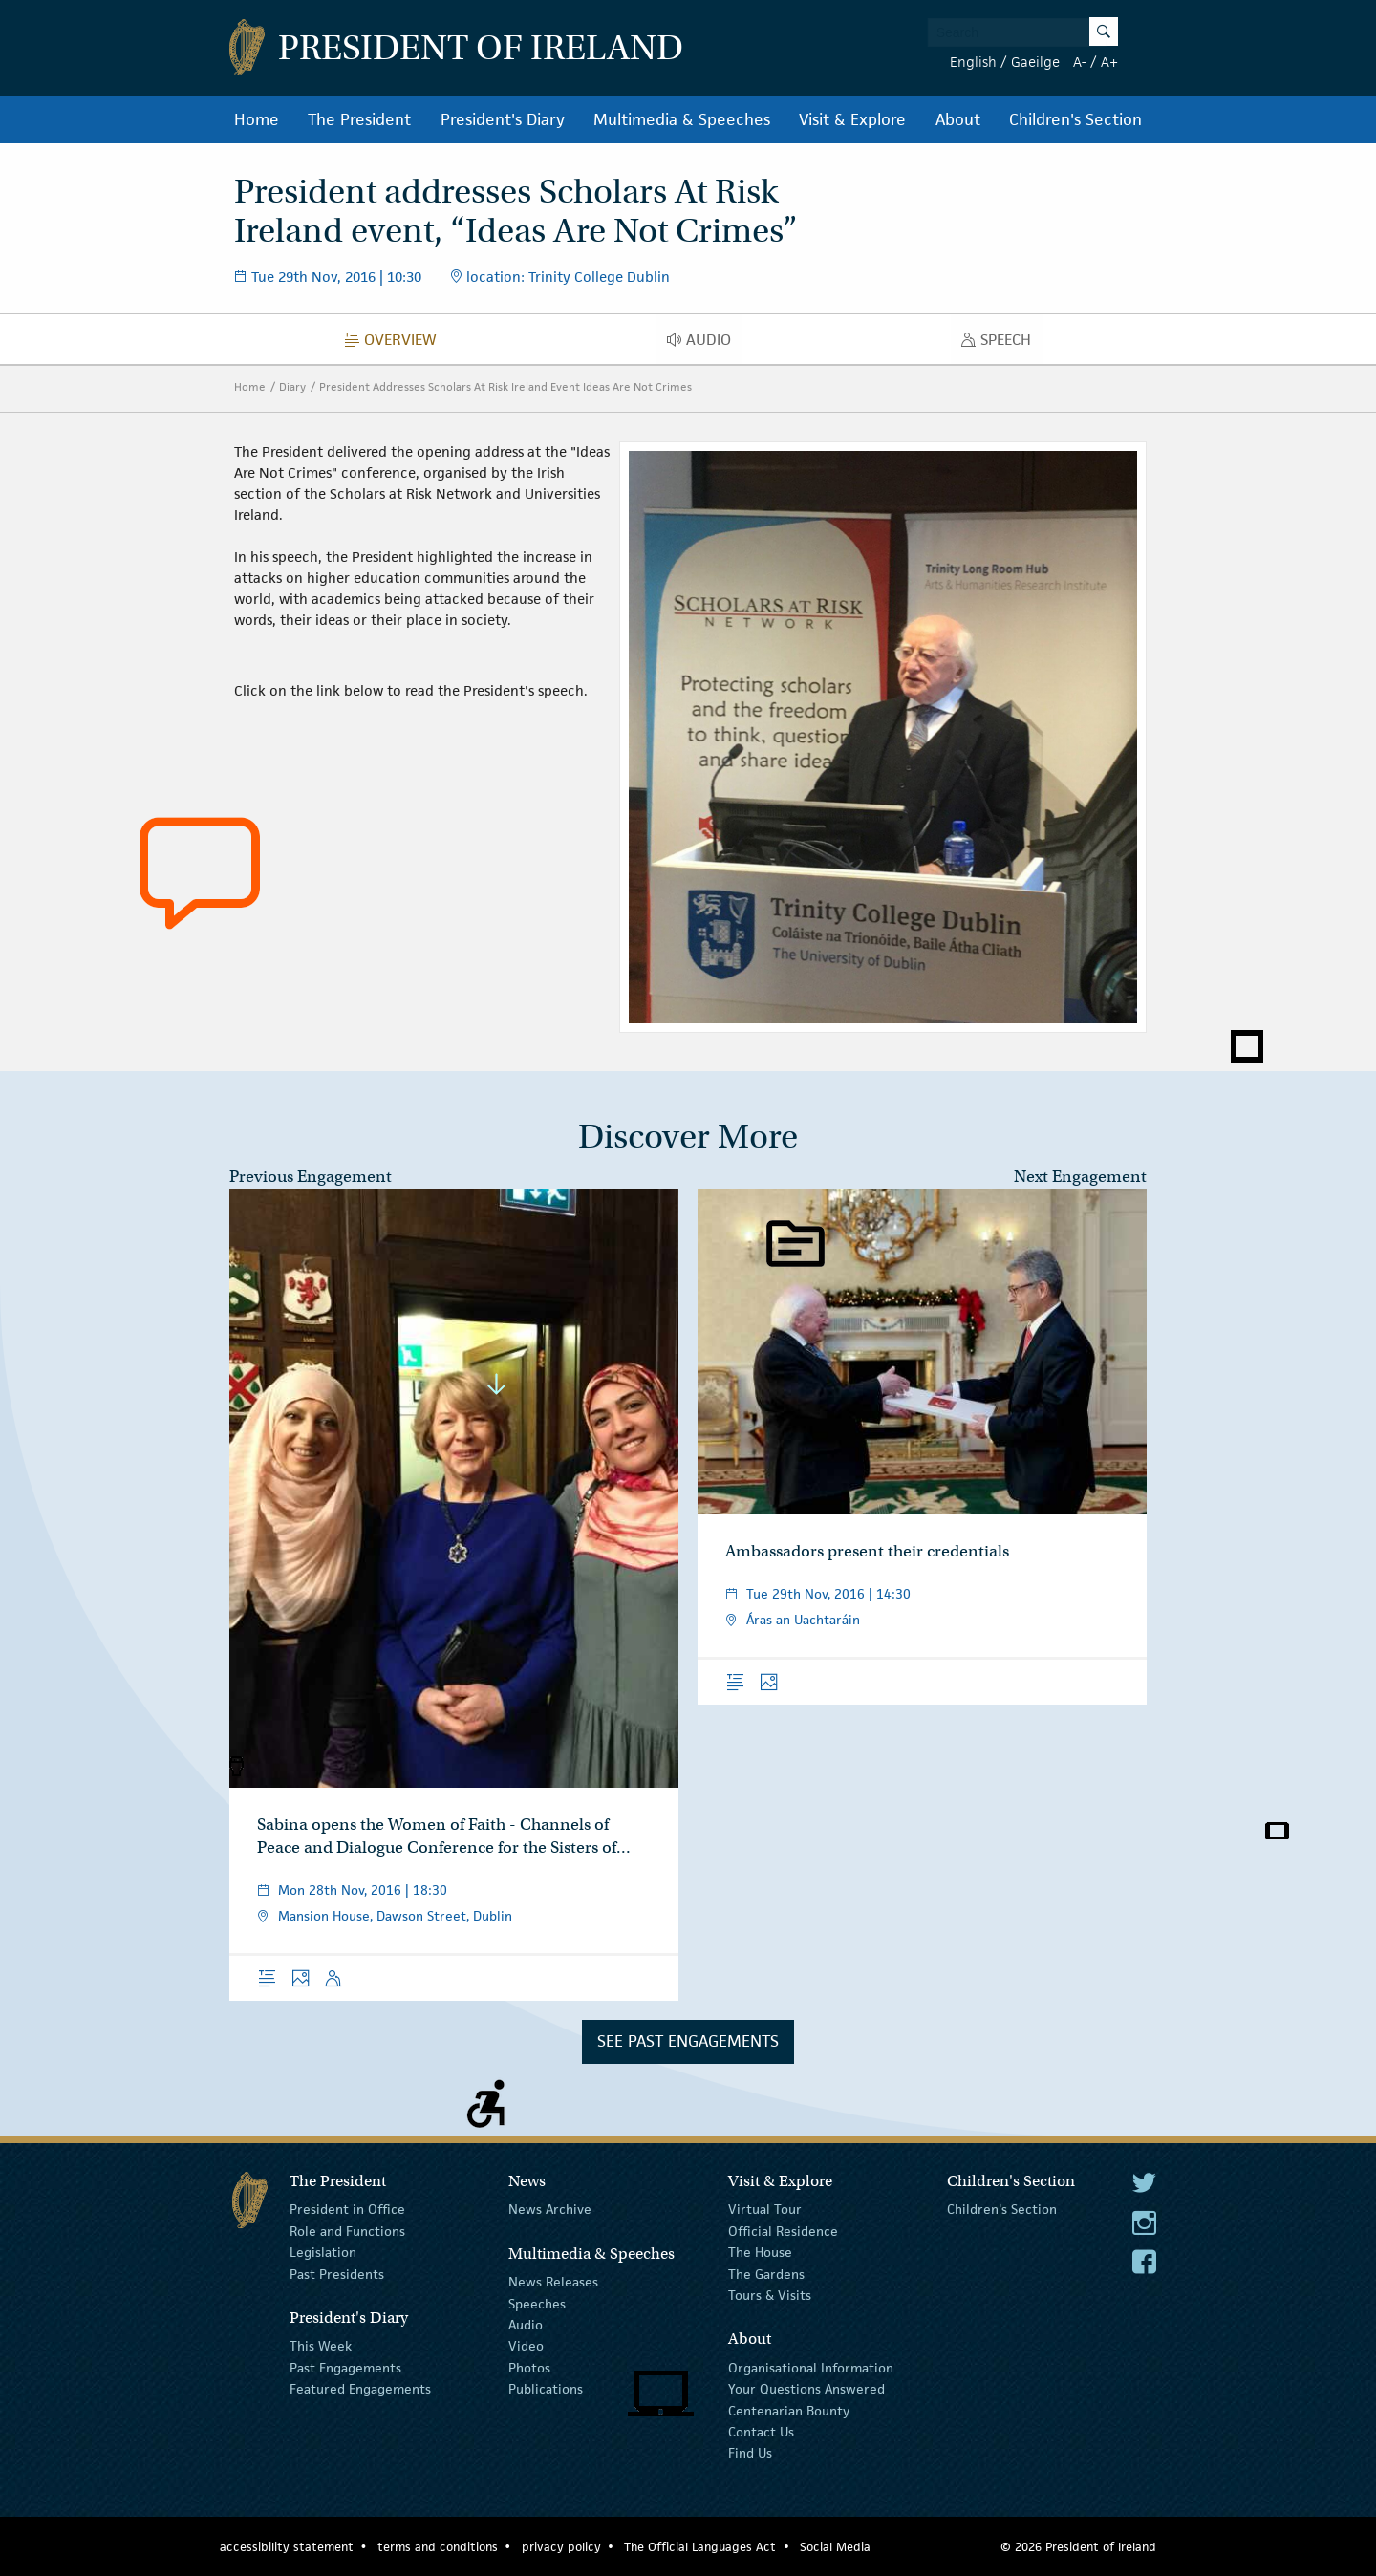 The image size is (1376, 2576). What do you see at coordinates (660, 2394) in the screenshot?
I see `switch to desktop view` at bounding box center [660, 2394].